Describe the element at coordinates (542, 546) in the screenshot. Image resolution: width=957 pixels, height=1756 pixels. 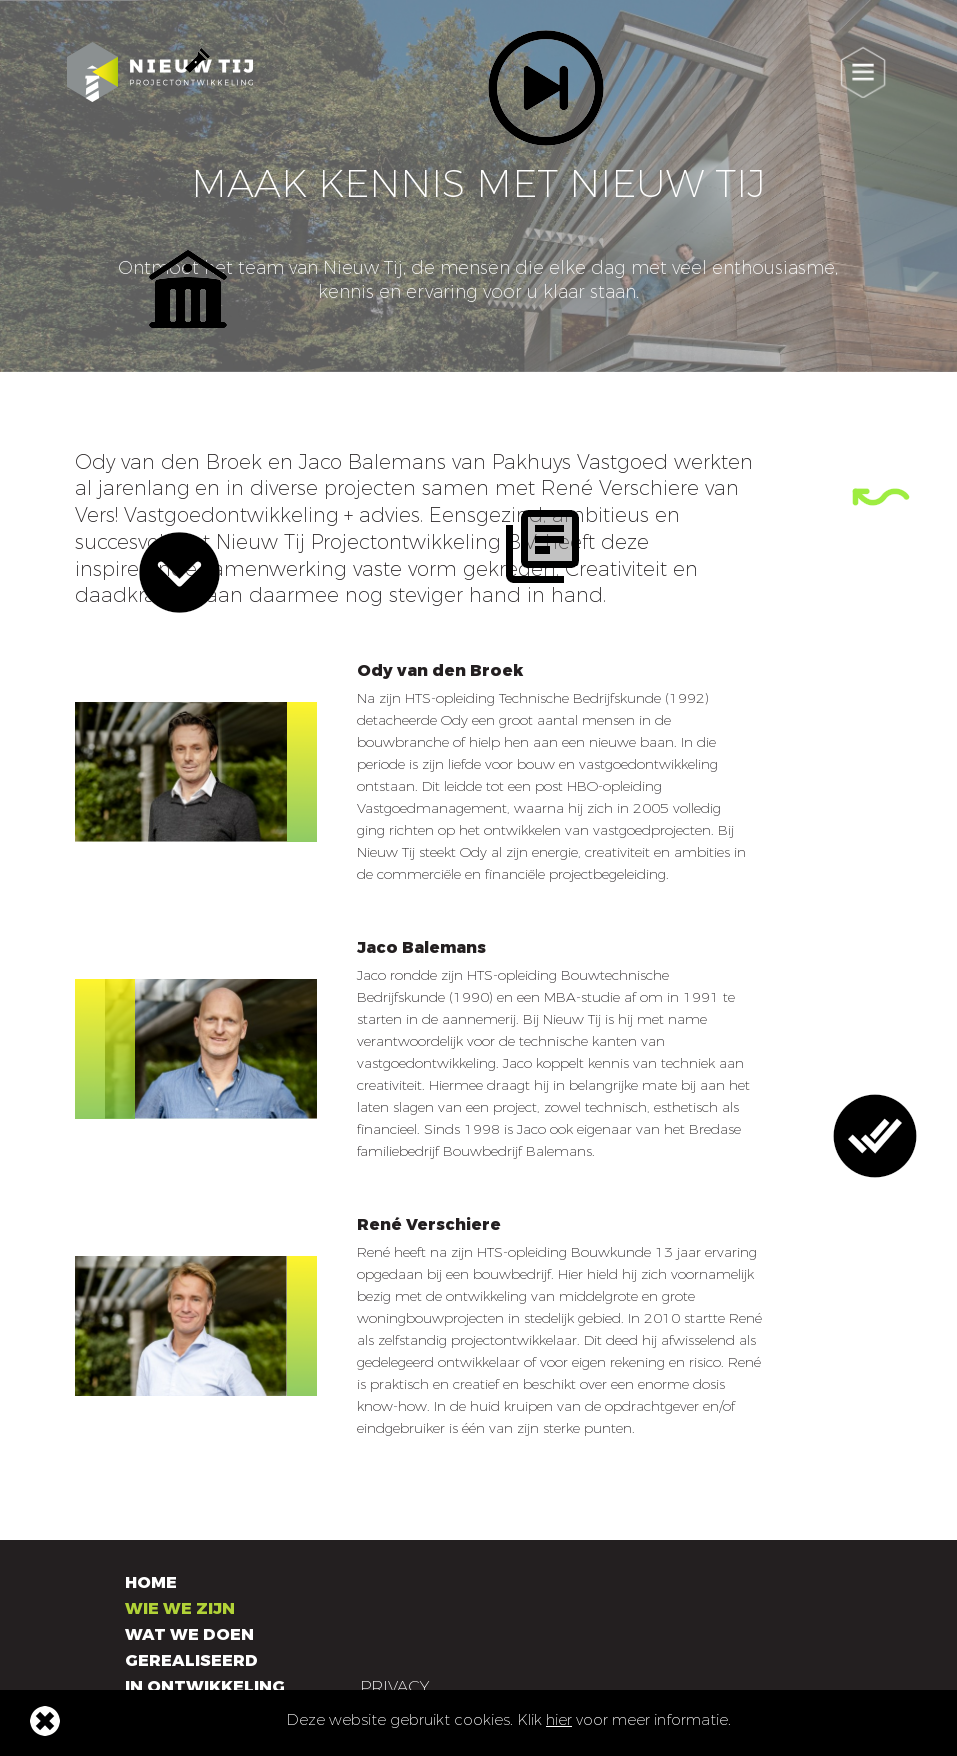
I see `access your library or reading list` at that location.